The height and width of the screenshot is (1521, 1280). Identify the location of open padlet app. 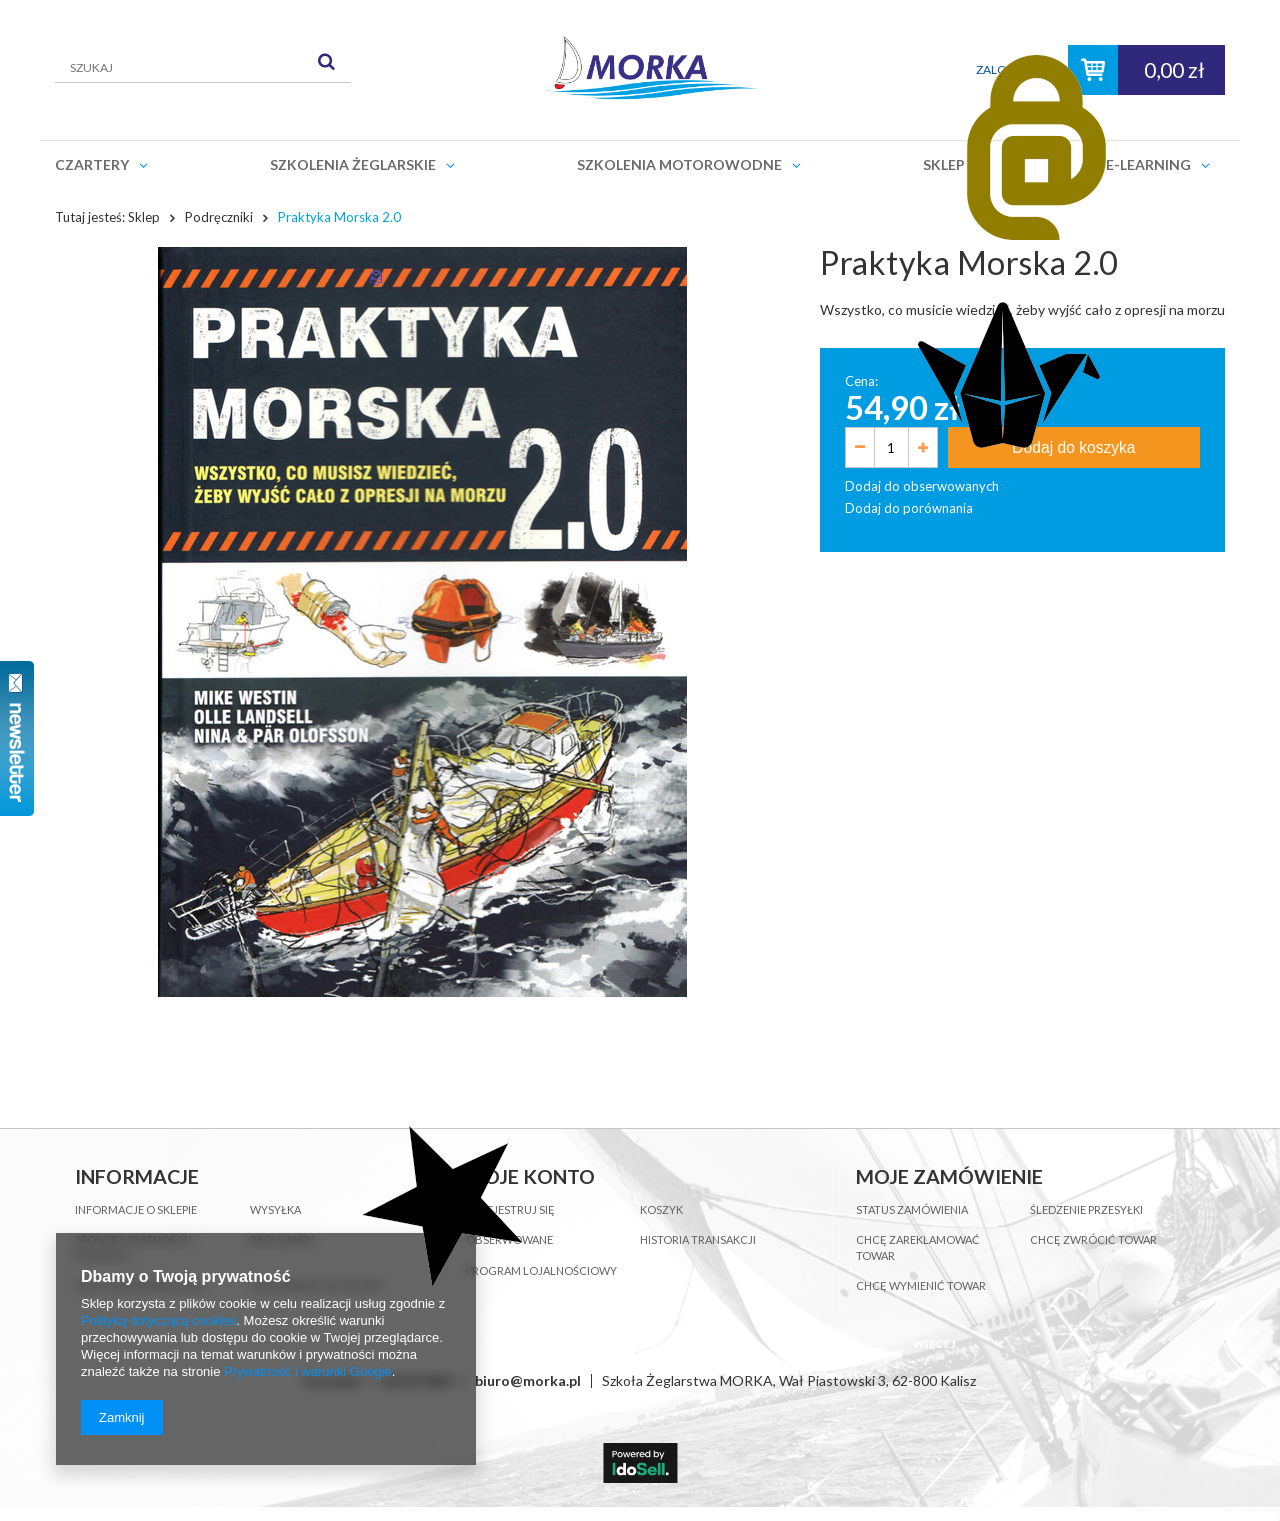
(1009, 375).